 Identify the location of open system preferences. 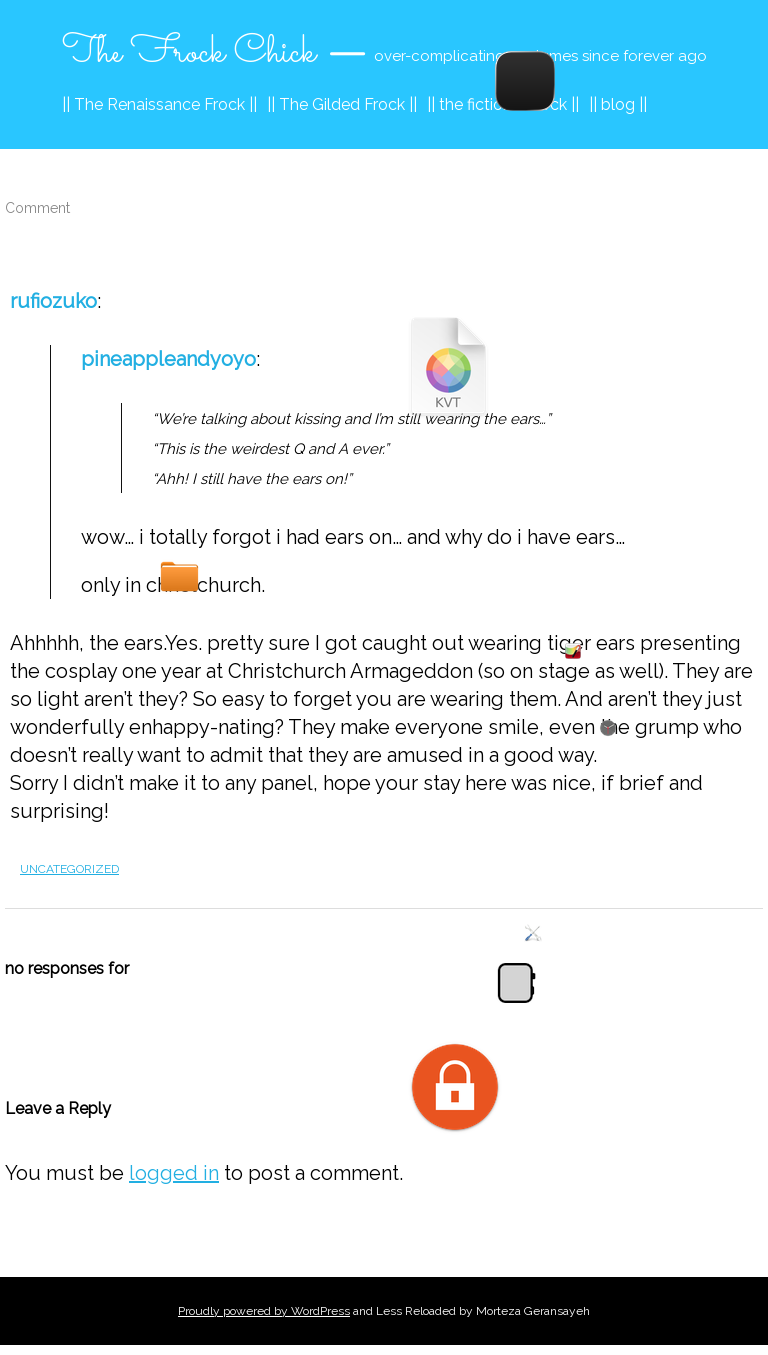
(533, 933).